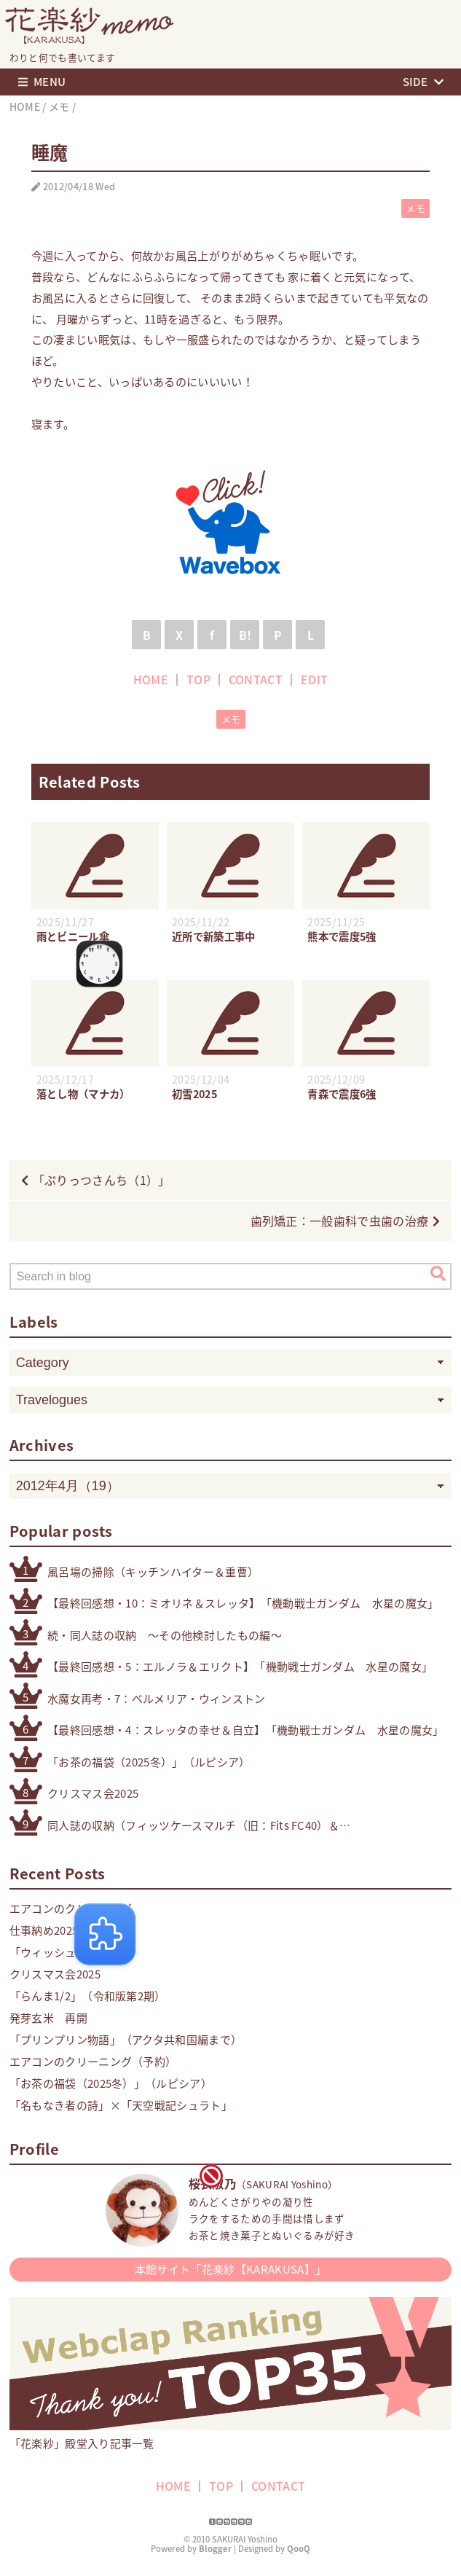 Image resolution: width=461 pixels, height=2576 pixels. What do you see at coordinates (211, 2176) in the screenshot?
I see `delete or remove selected item` at bounding box center [211, 2176].